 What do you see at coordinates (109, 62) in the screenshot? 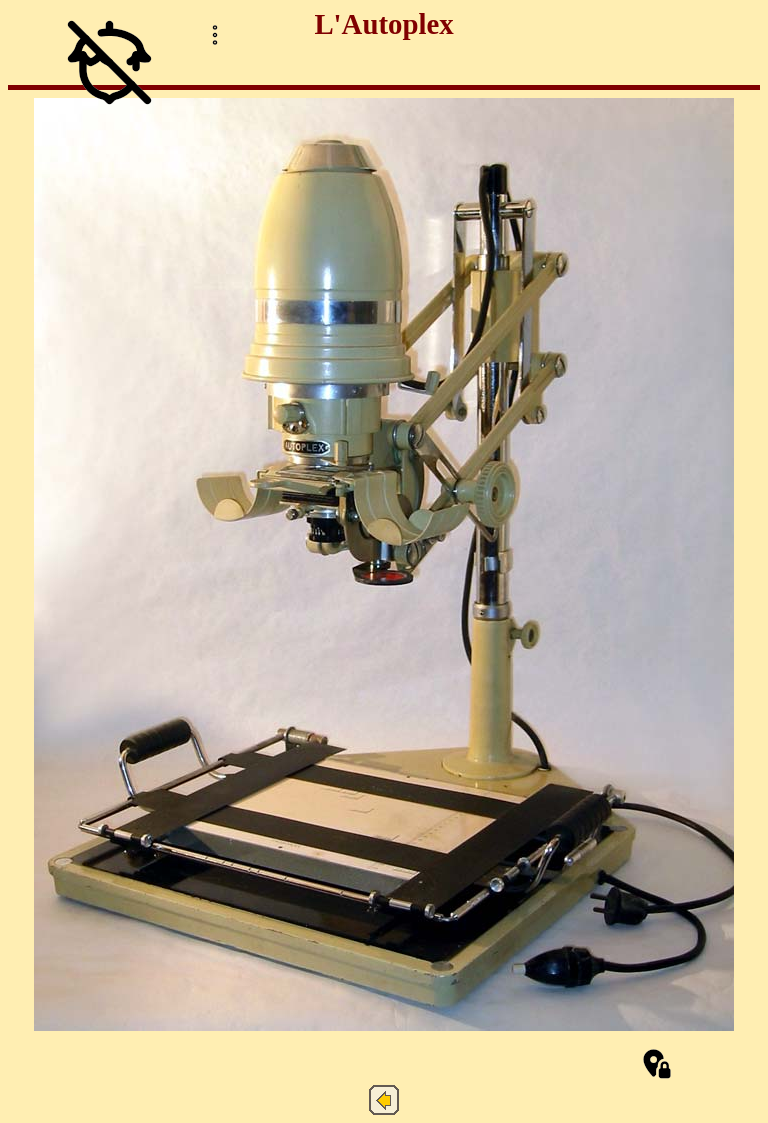
I see `indicates nut-free or no nuts allowed` at bounding box center [109, 62].